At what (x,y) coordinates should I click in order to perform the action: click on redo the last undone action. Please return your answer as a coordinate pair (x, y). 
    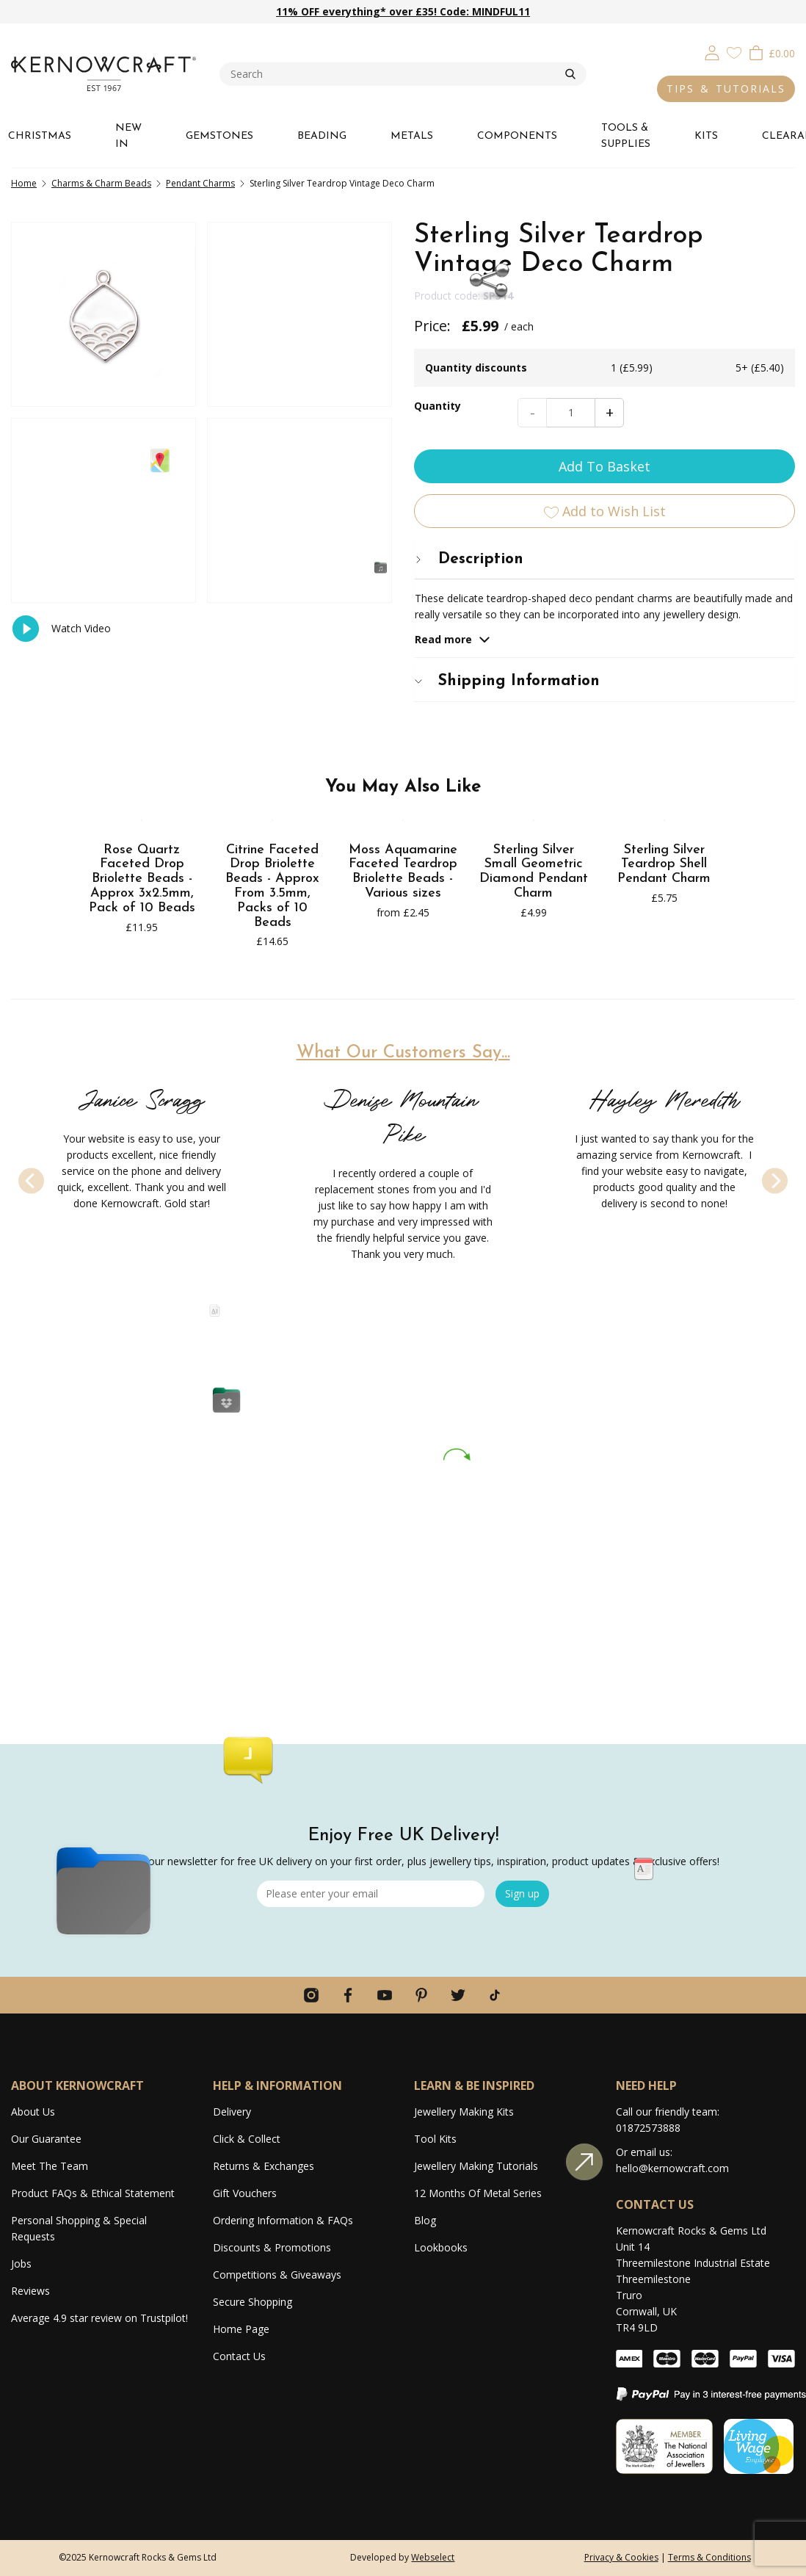
    Looking at the image, I should click on (457, 1454).